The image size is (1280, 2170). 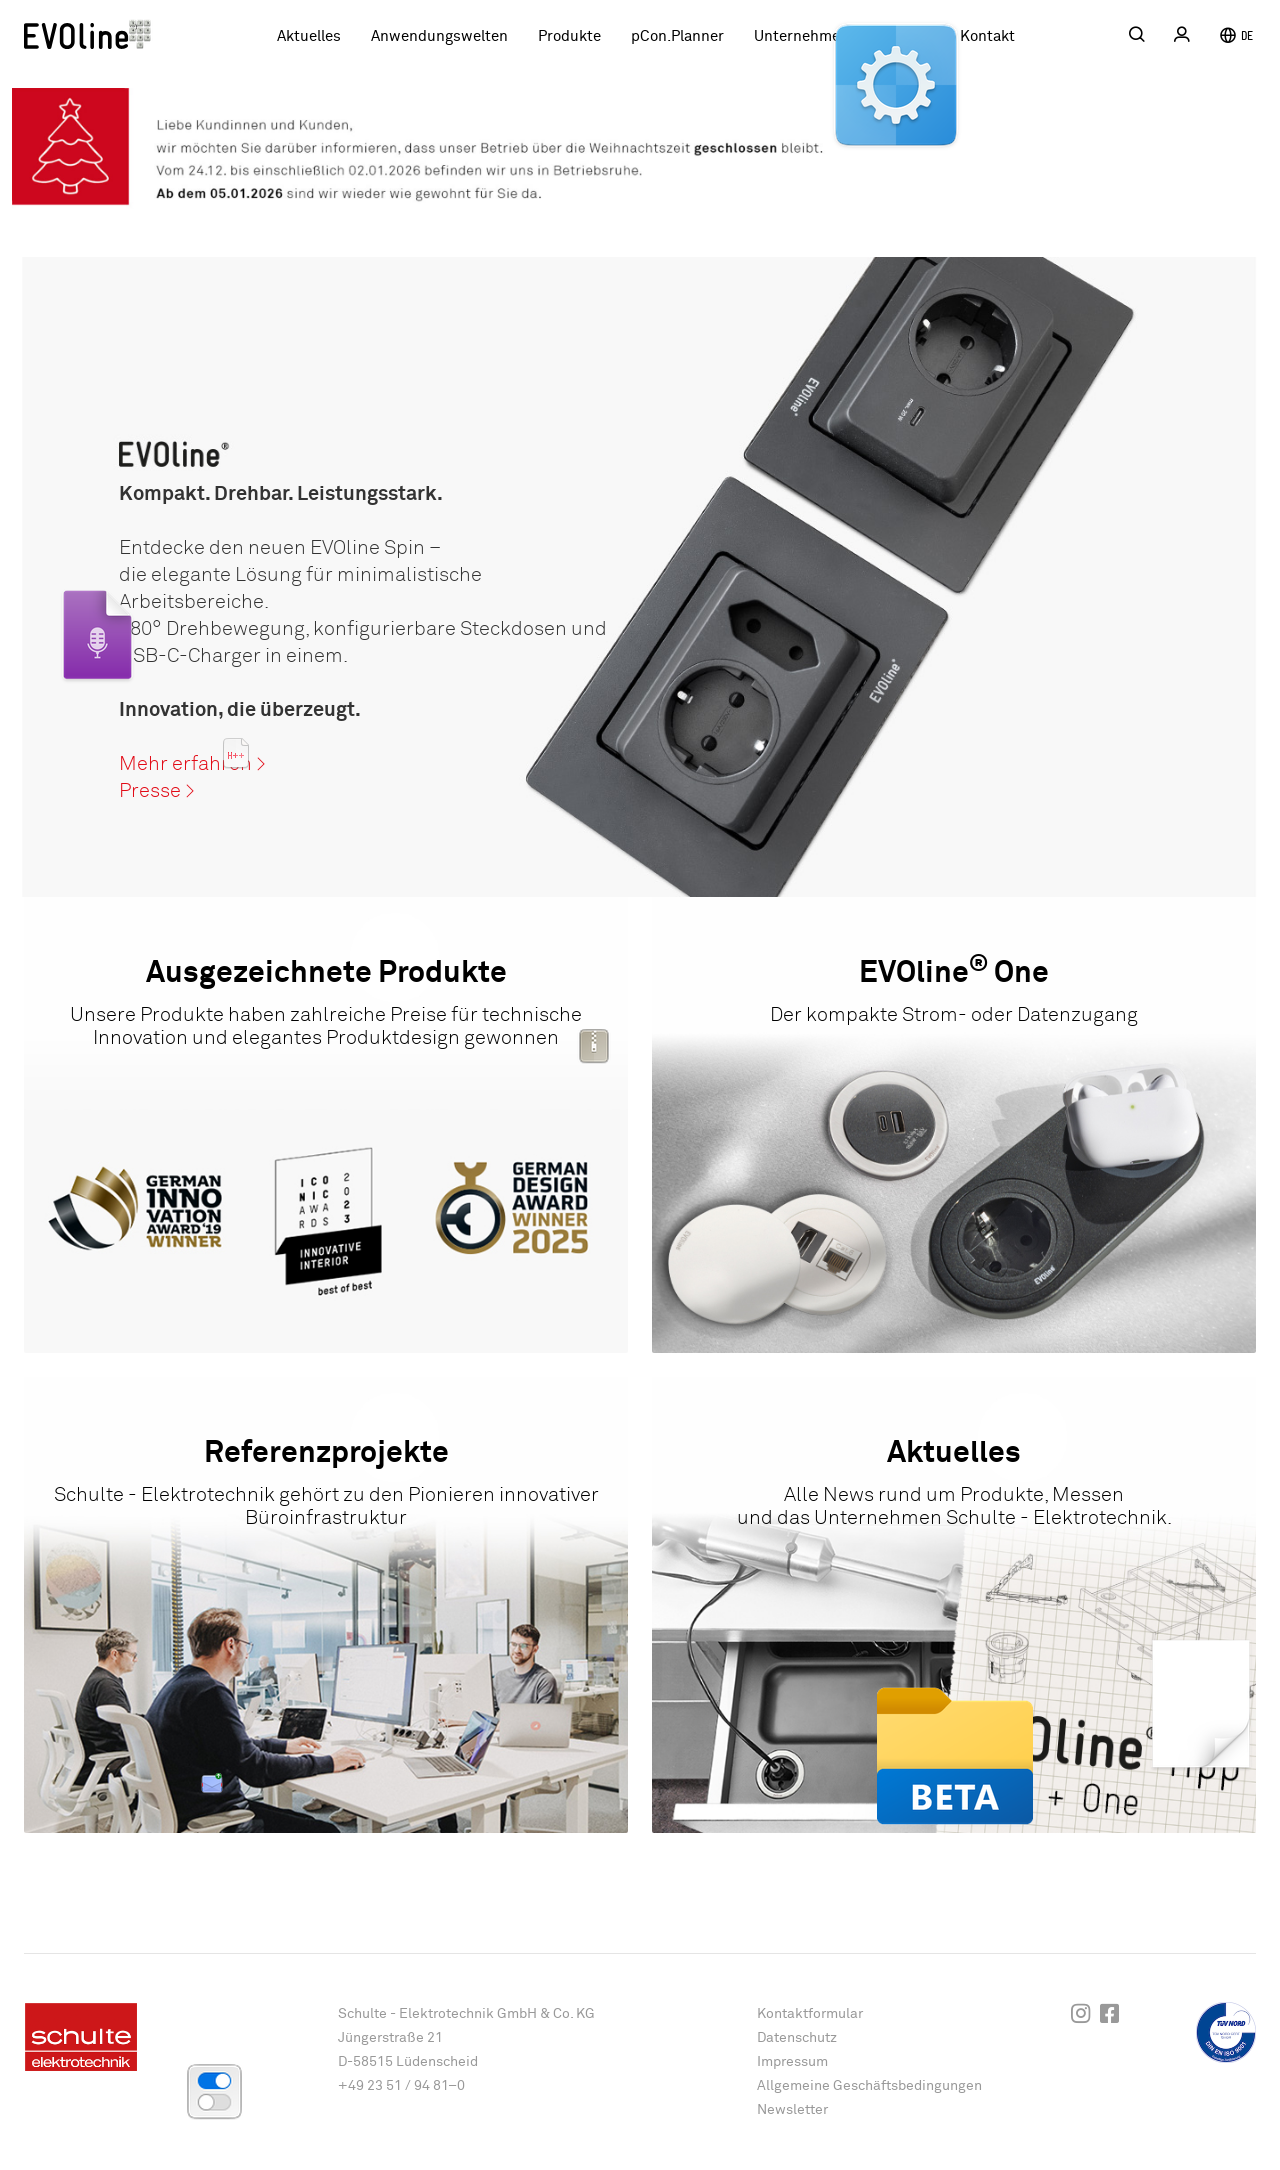 I want to click on folder containing beta or experimental features, so click(x=955, y=1753).